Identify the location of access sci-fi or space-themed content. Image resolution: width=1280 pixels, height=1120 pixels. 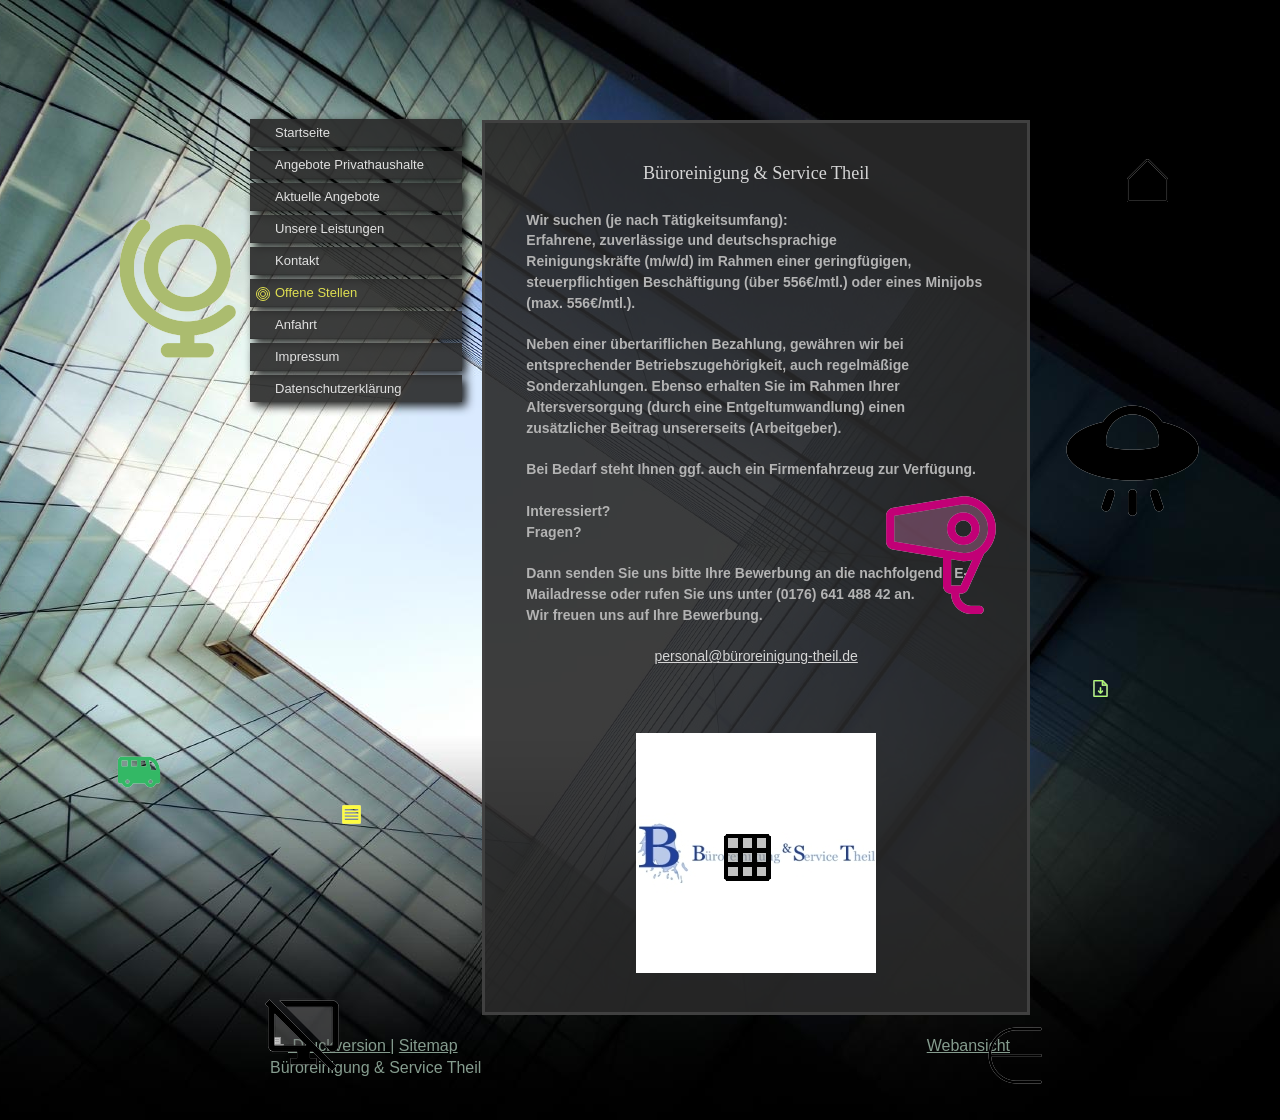
(1132, 458).